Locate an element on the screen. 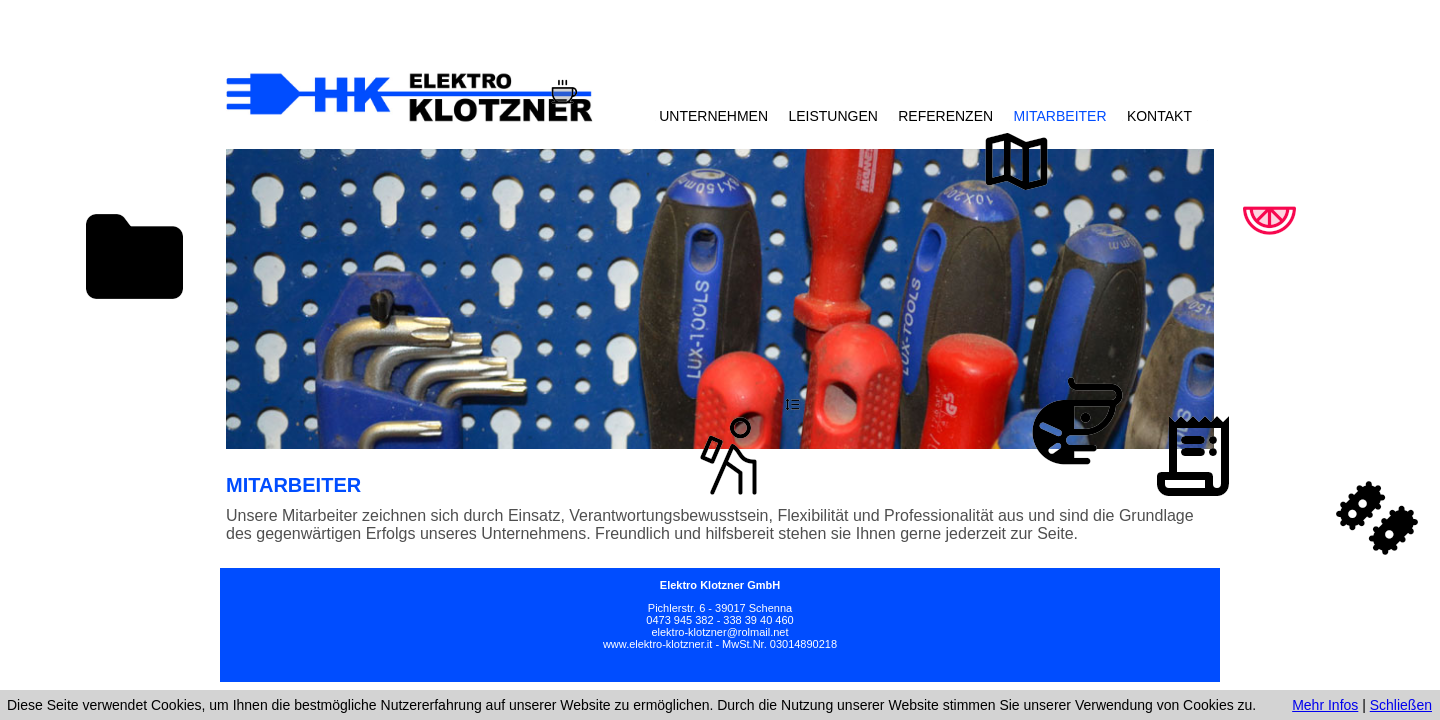  indicates citrus or fruit-related content is located at coordinates (1269, 216).